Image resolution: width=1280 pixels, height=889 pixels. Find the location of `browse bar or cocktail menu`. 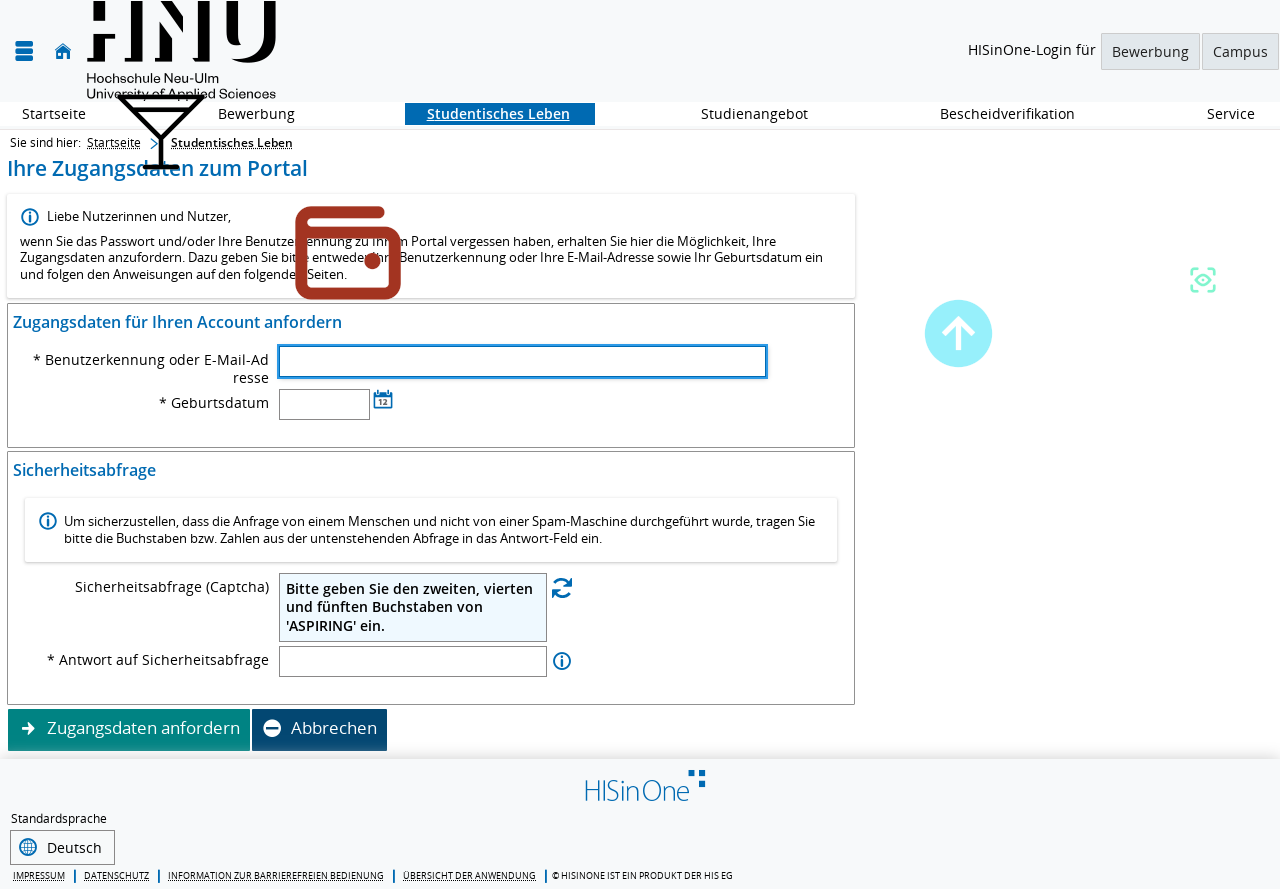

browse bar or cocktail menu is located at coordinates (161, 132).